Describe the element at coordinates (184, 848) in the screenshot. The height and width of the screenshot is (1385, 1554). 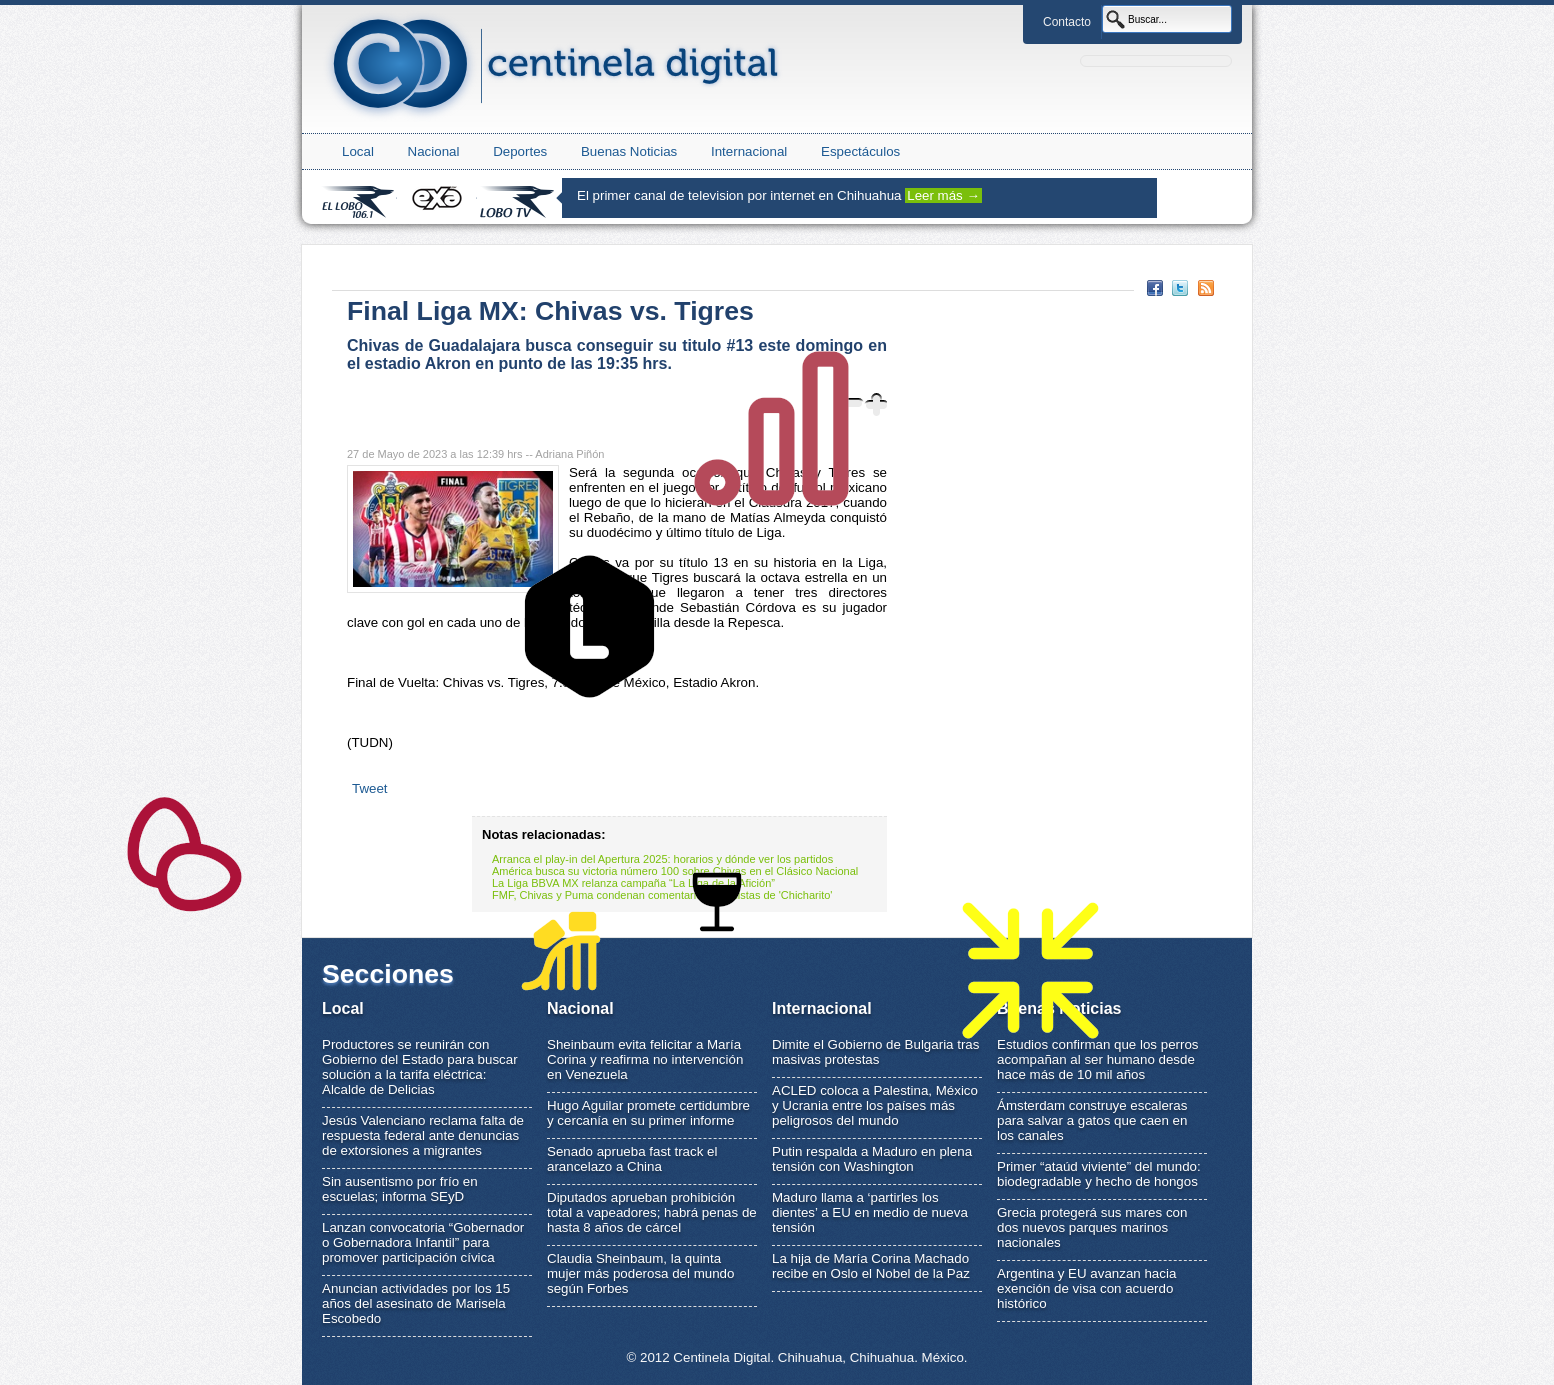
I see `browse egg or breakfast recipes` at that location.